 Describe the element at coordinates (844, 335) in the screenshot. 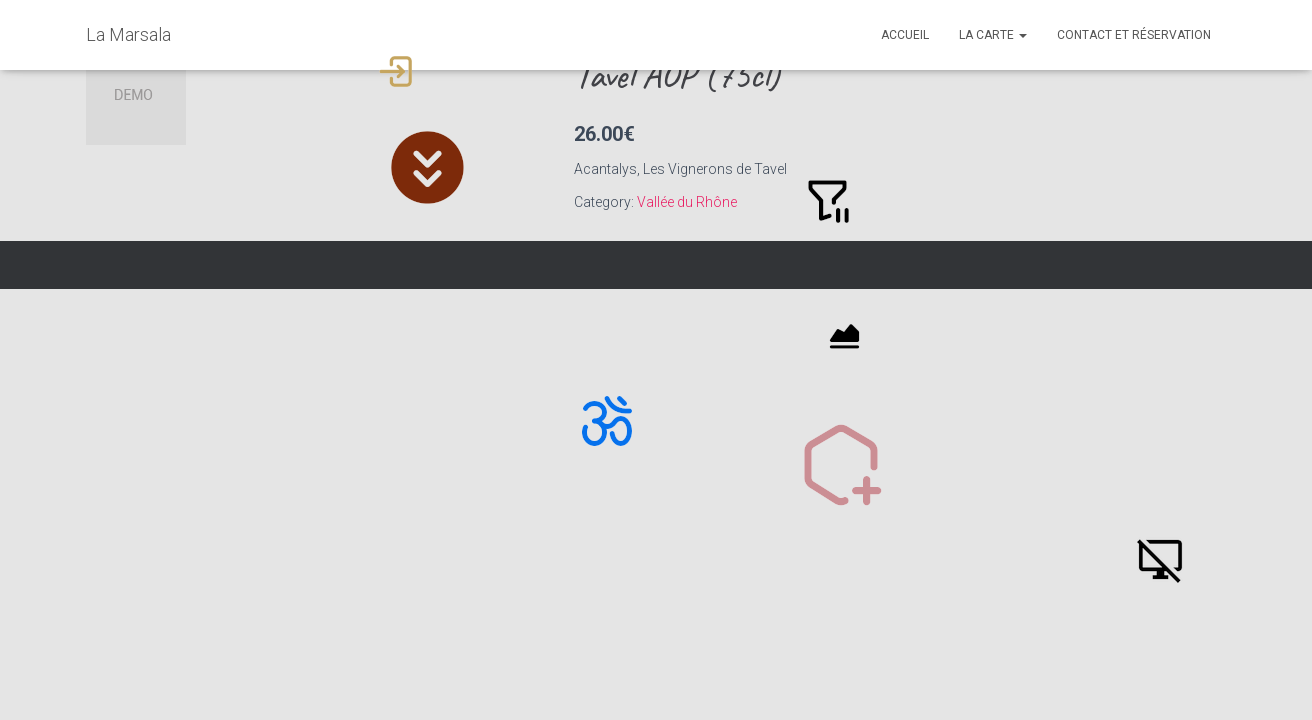

I see `view area chart or graph` at that location.